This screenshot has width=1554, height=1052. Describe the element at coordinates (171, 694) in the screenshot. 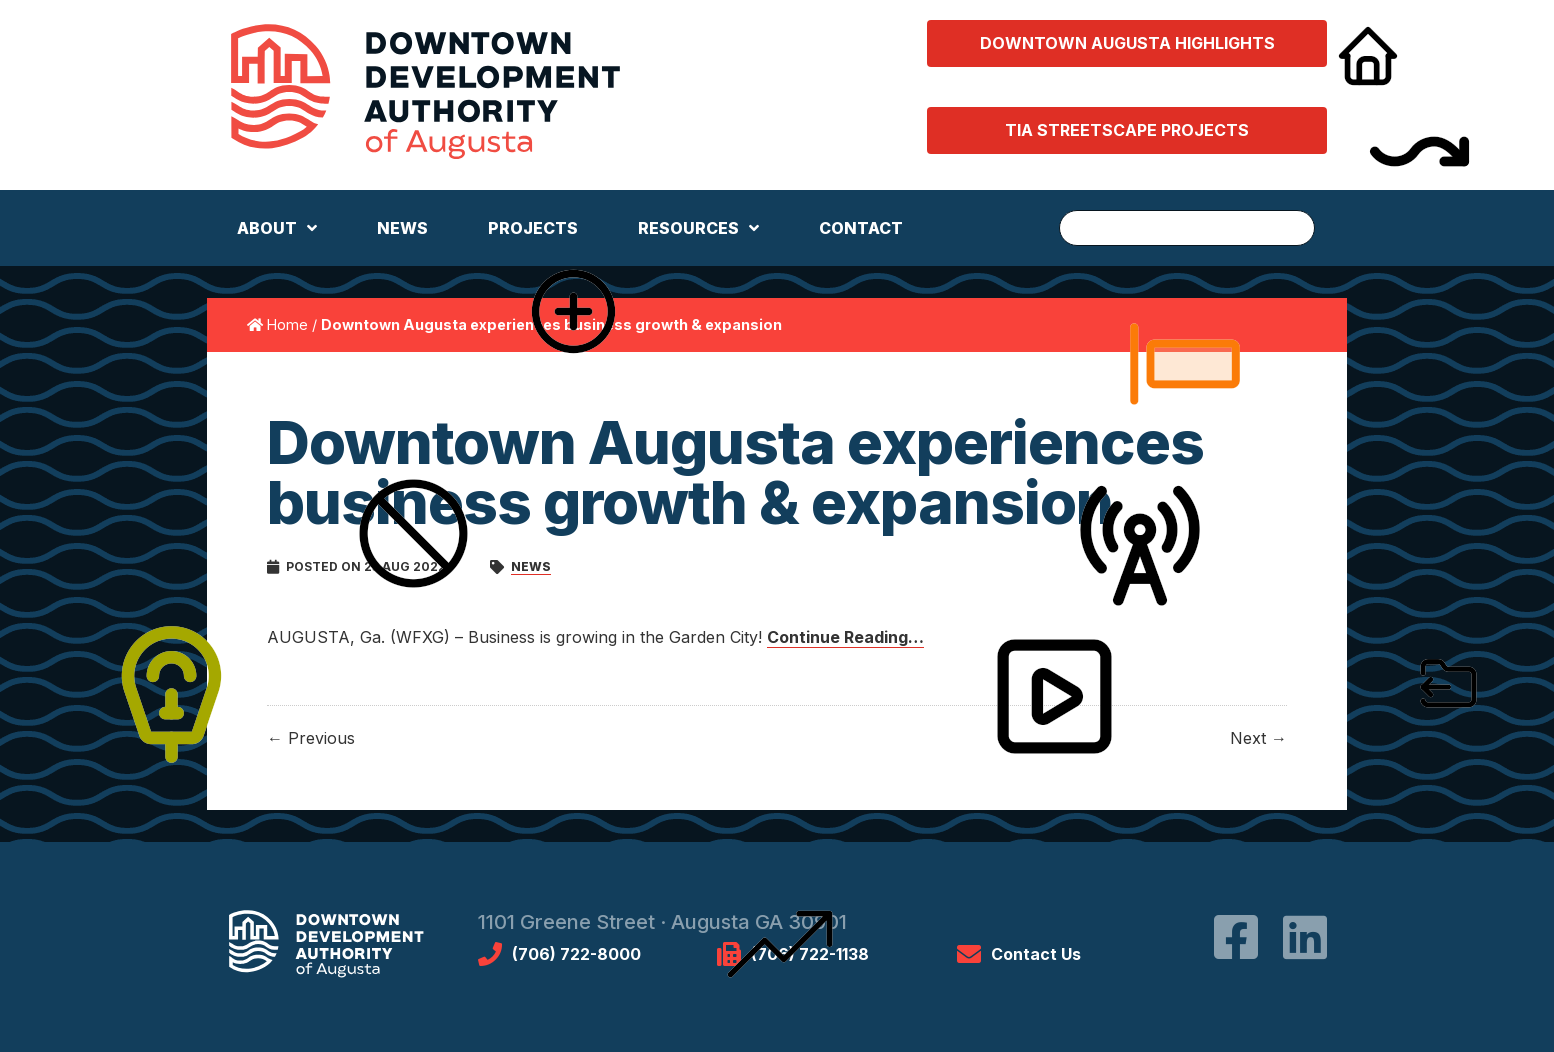

I see `find nearby parking meters` at that location.